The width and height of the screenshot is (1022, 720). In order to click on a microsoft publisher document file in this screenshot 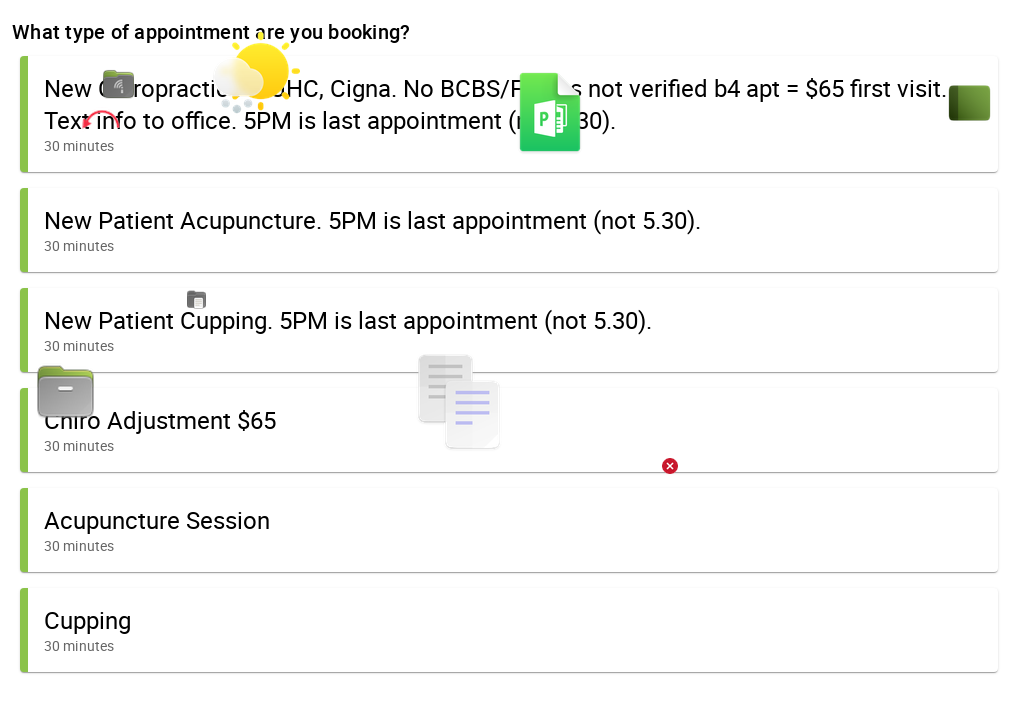, I will do `click(550, 112)`.